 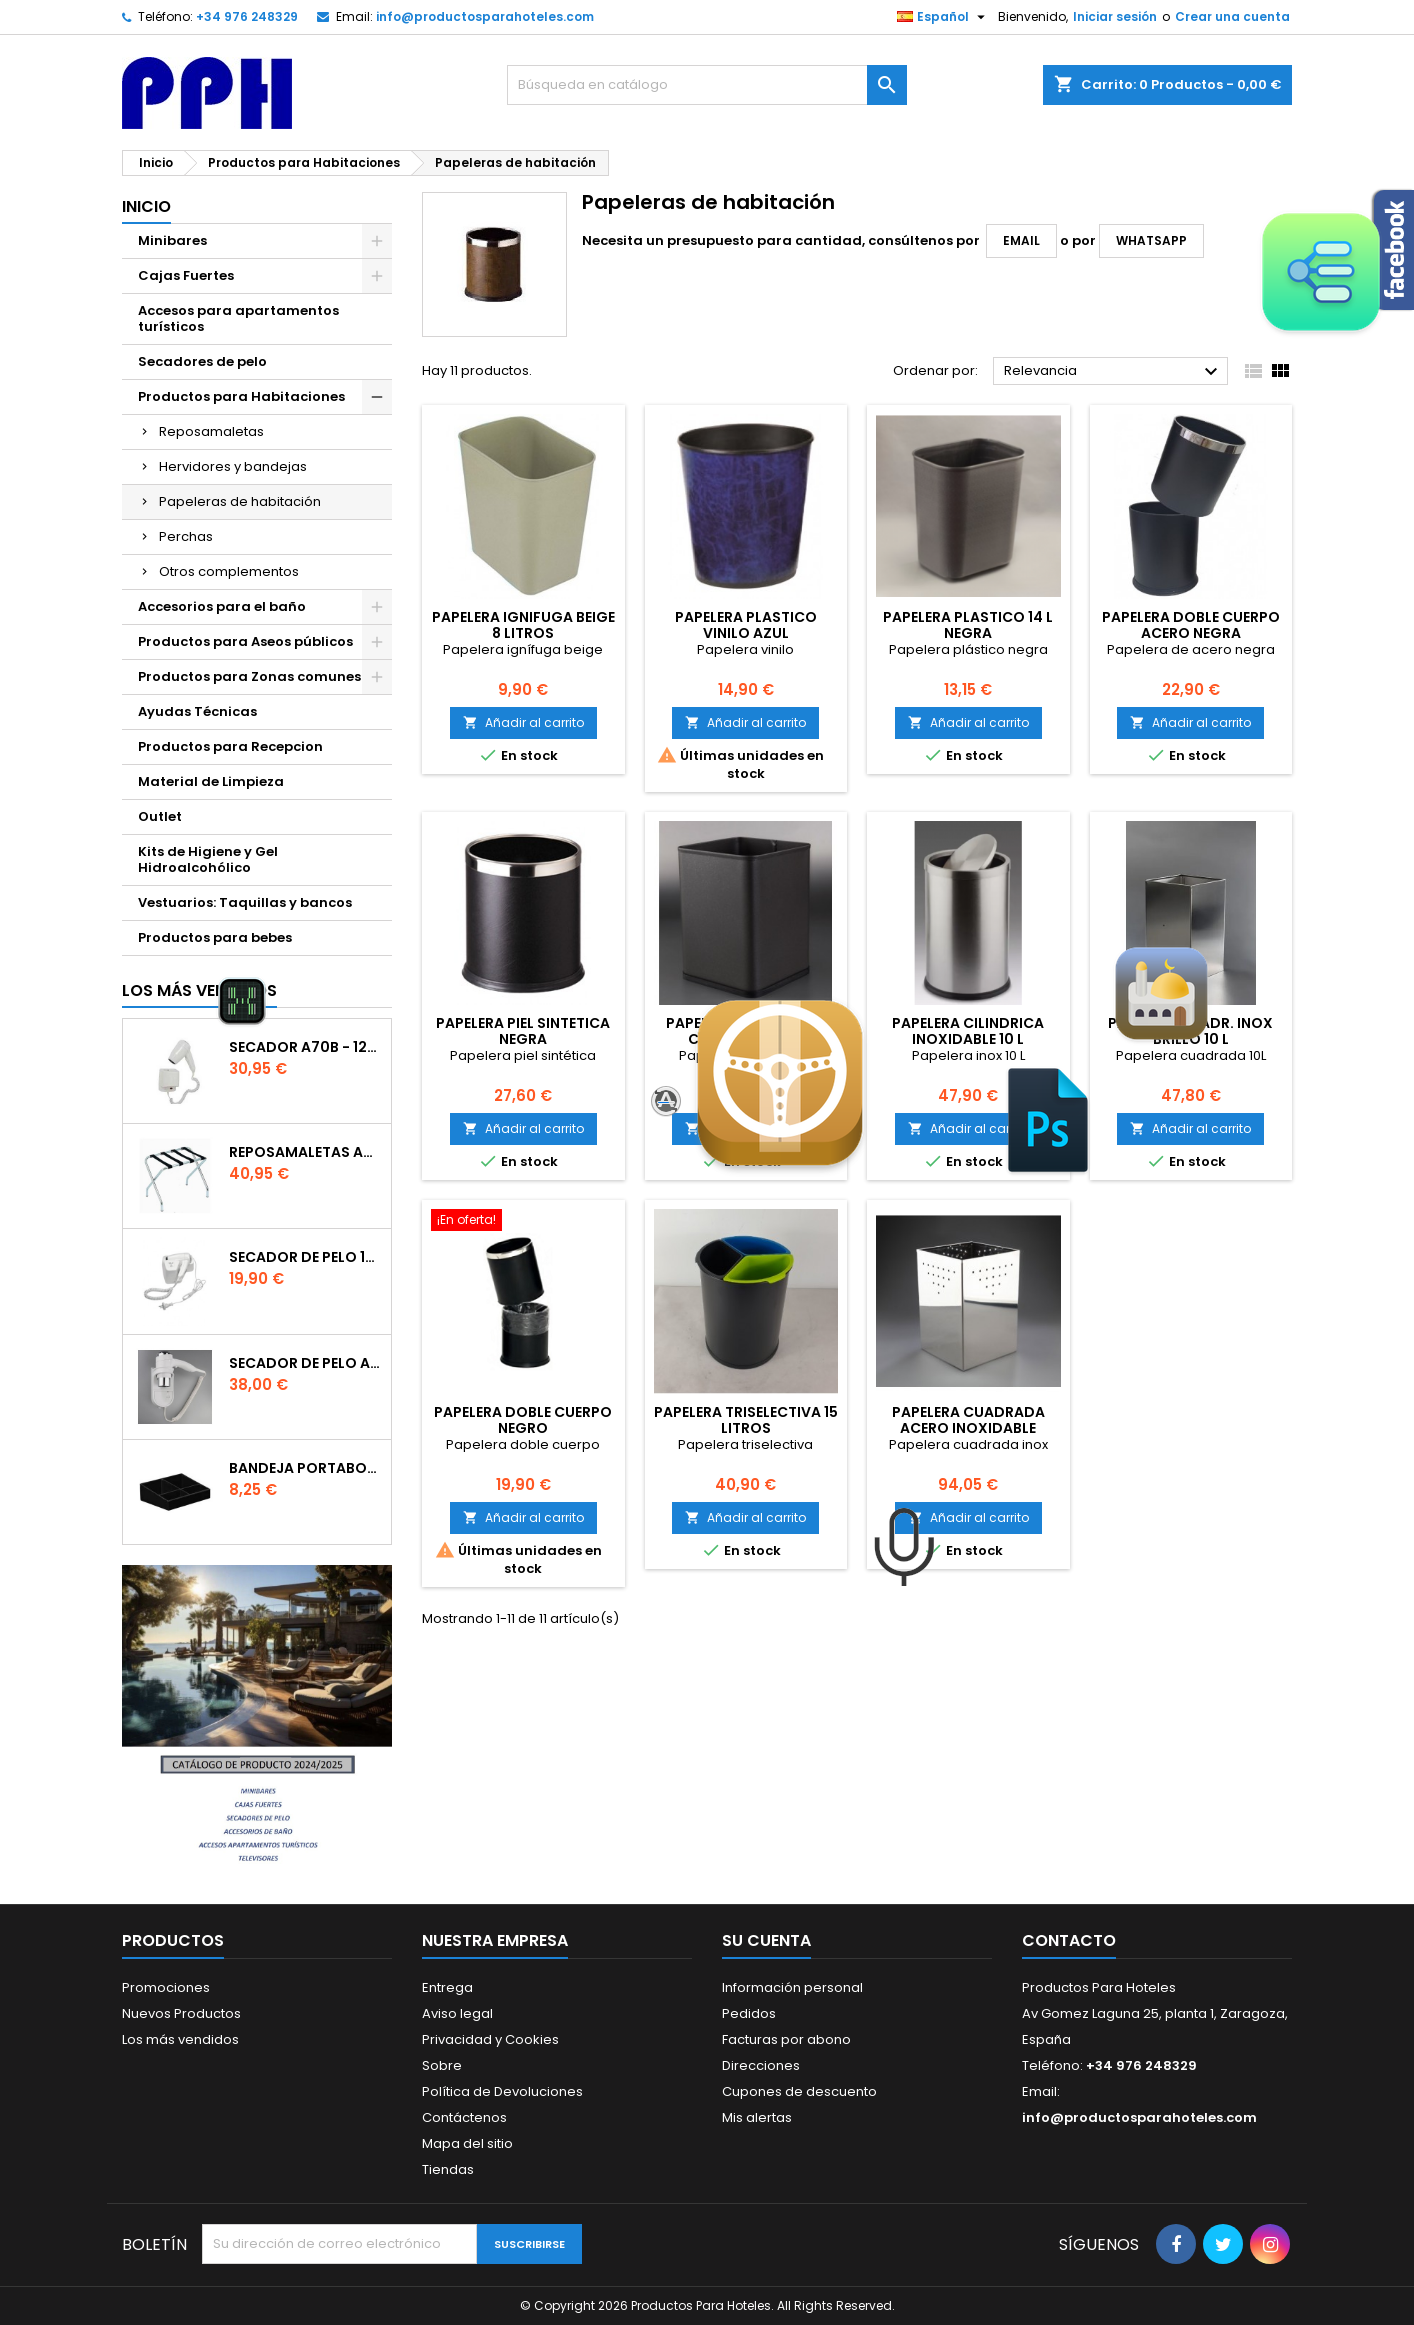 What do you see at coordinates (780, 1083) in the screenshot?
I see `open boxflat racing wheel configuration app` at bounding box center [780, 1083].